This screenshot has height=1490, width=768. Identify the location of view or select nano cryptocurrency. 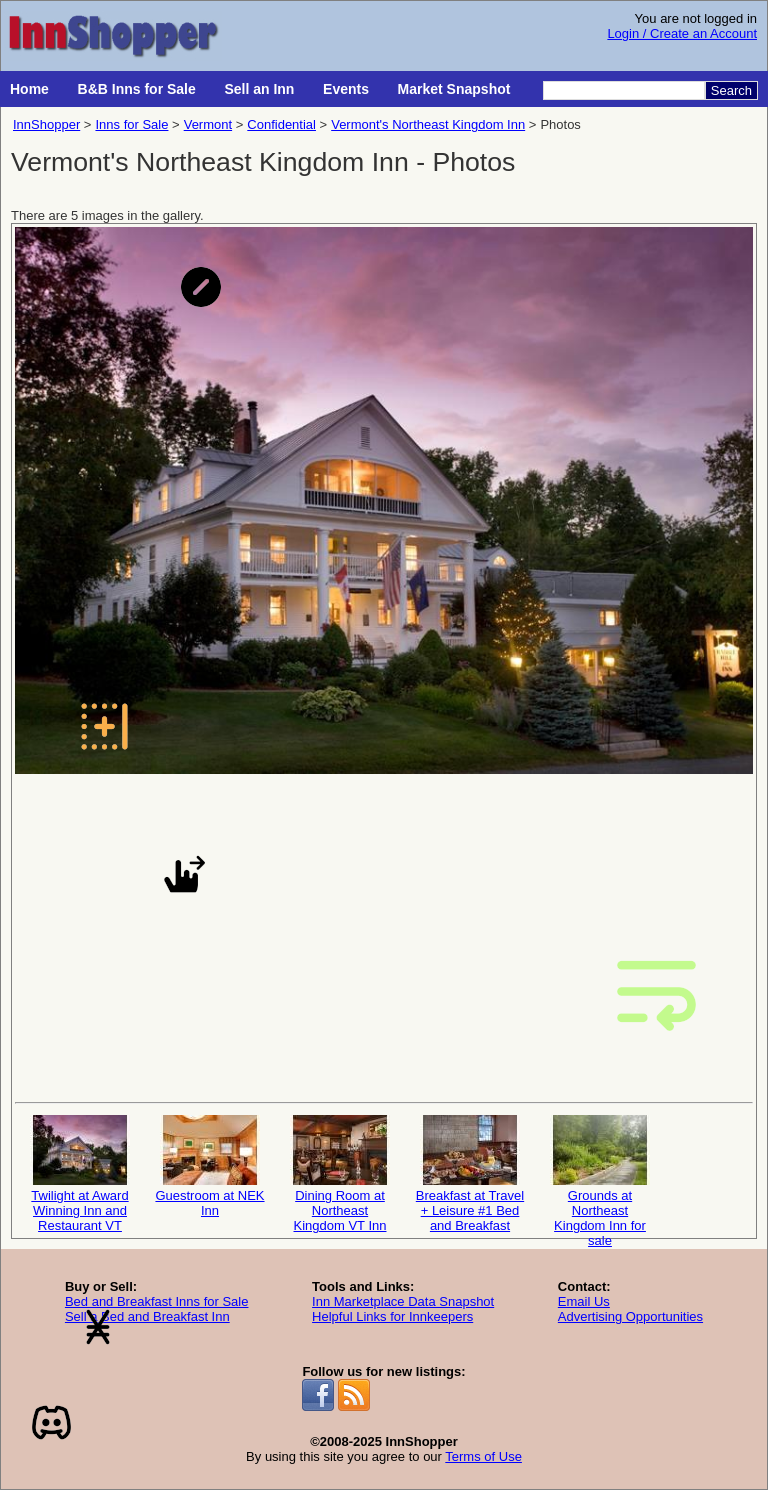
(98, 1327).